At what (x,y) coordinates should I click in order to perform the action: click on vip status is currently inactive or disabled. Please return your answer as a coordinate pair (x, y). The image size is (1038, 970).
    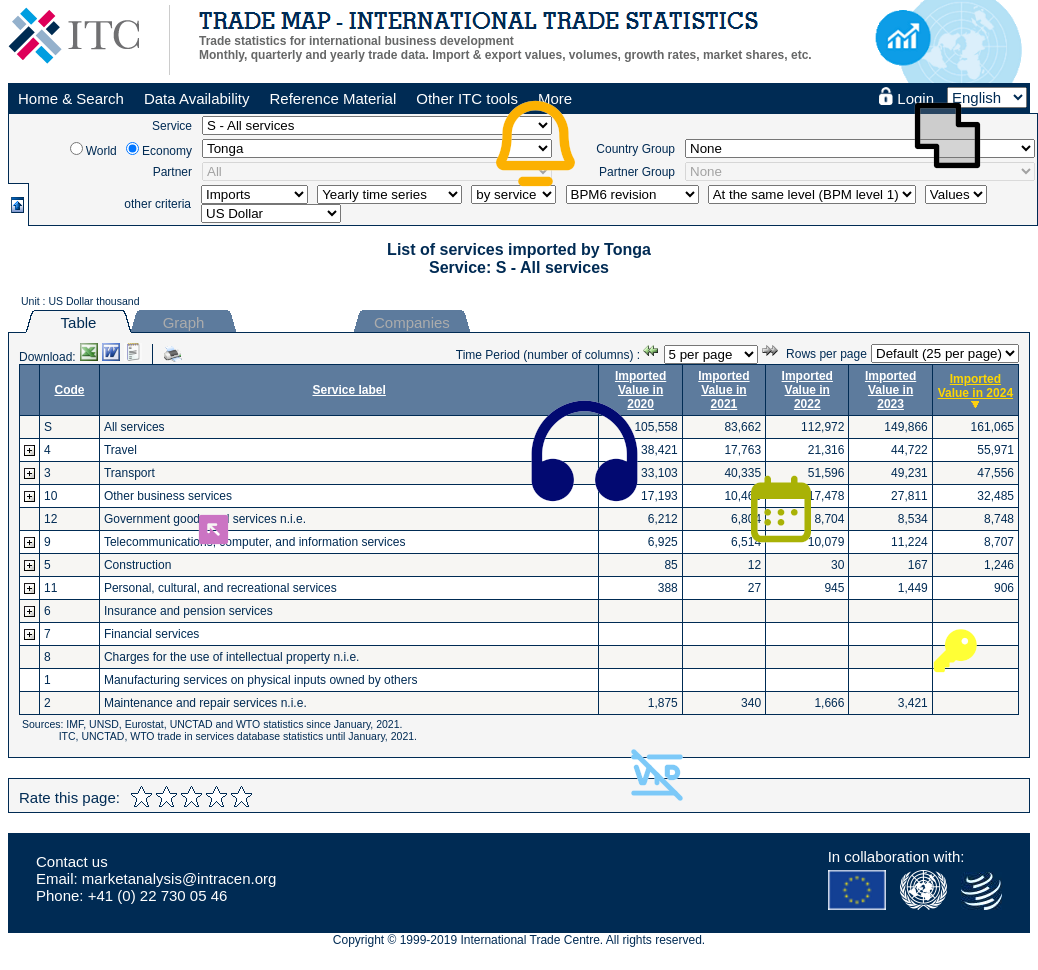
    Looking at the image, I should click on (657, 775).